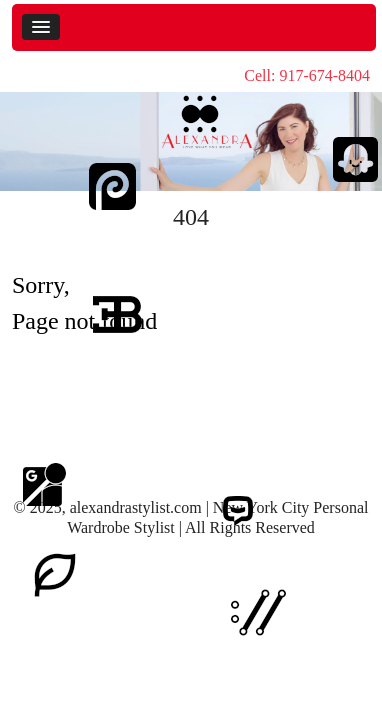  What do you see at coordinates (112, 186) in the screenshot?
I see `open Photopea image editor` at bounding box center [112, 186].